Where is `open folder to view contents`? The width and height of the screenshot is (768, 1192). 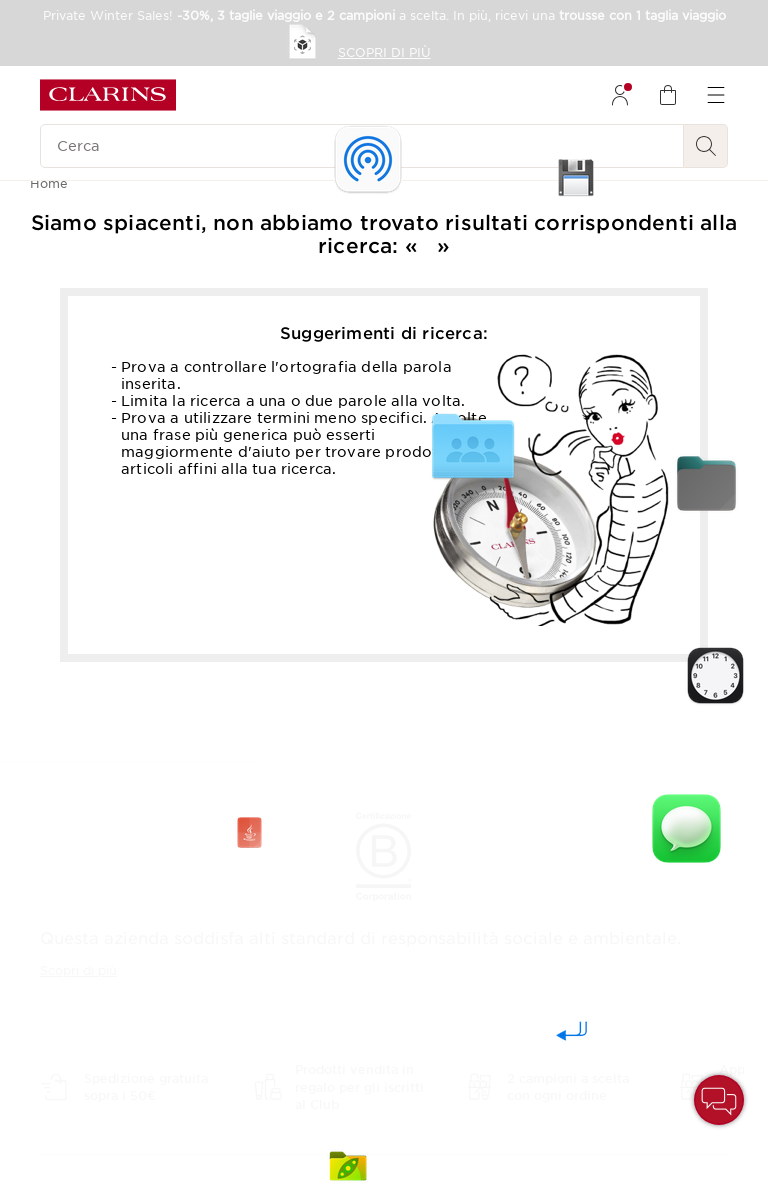
open folder to view contents is located at coordinates (706, 483).